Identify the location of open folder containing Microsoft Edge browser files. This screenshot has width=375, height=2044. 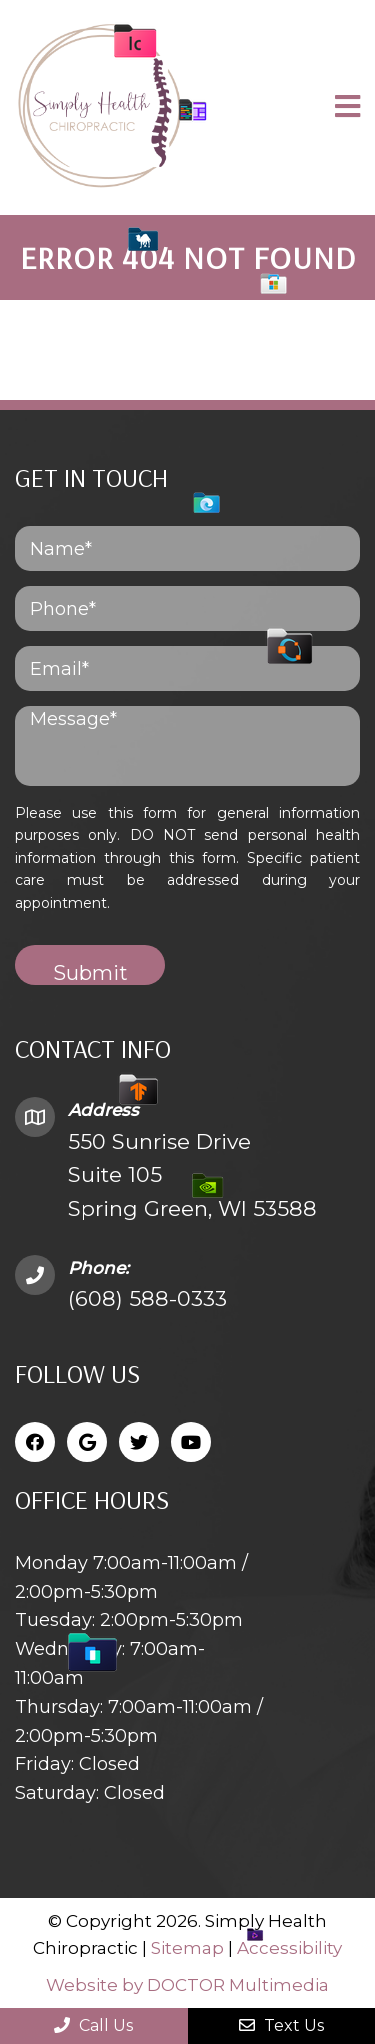
(206, 503).